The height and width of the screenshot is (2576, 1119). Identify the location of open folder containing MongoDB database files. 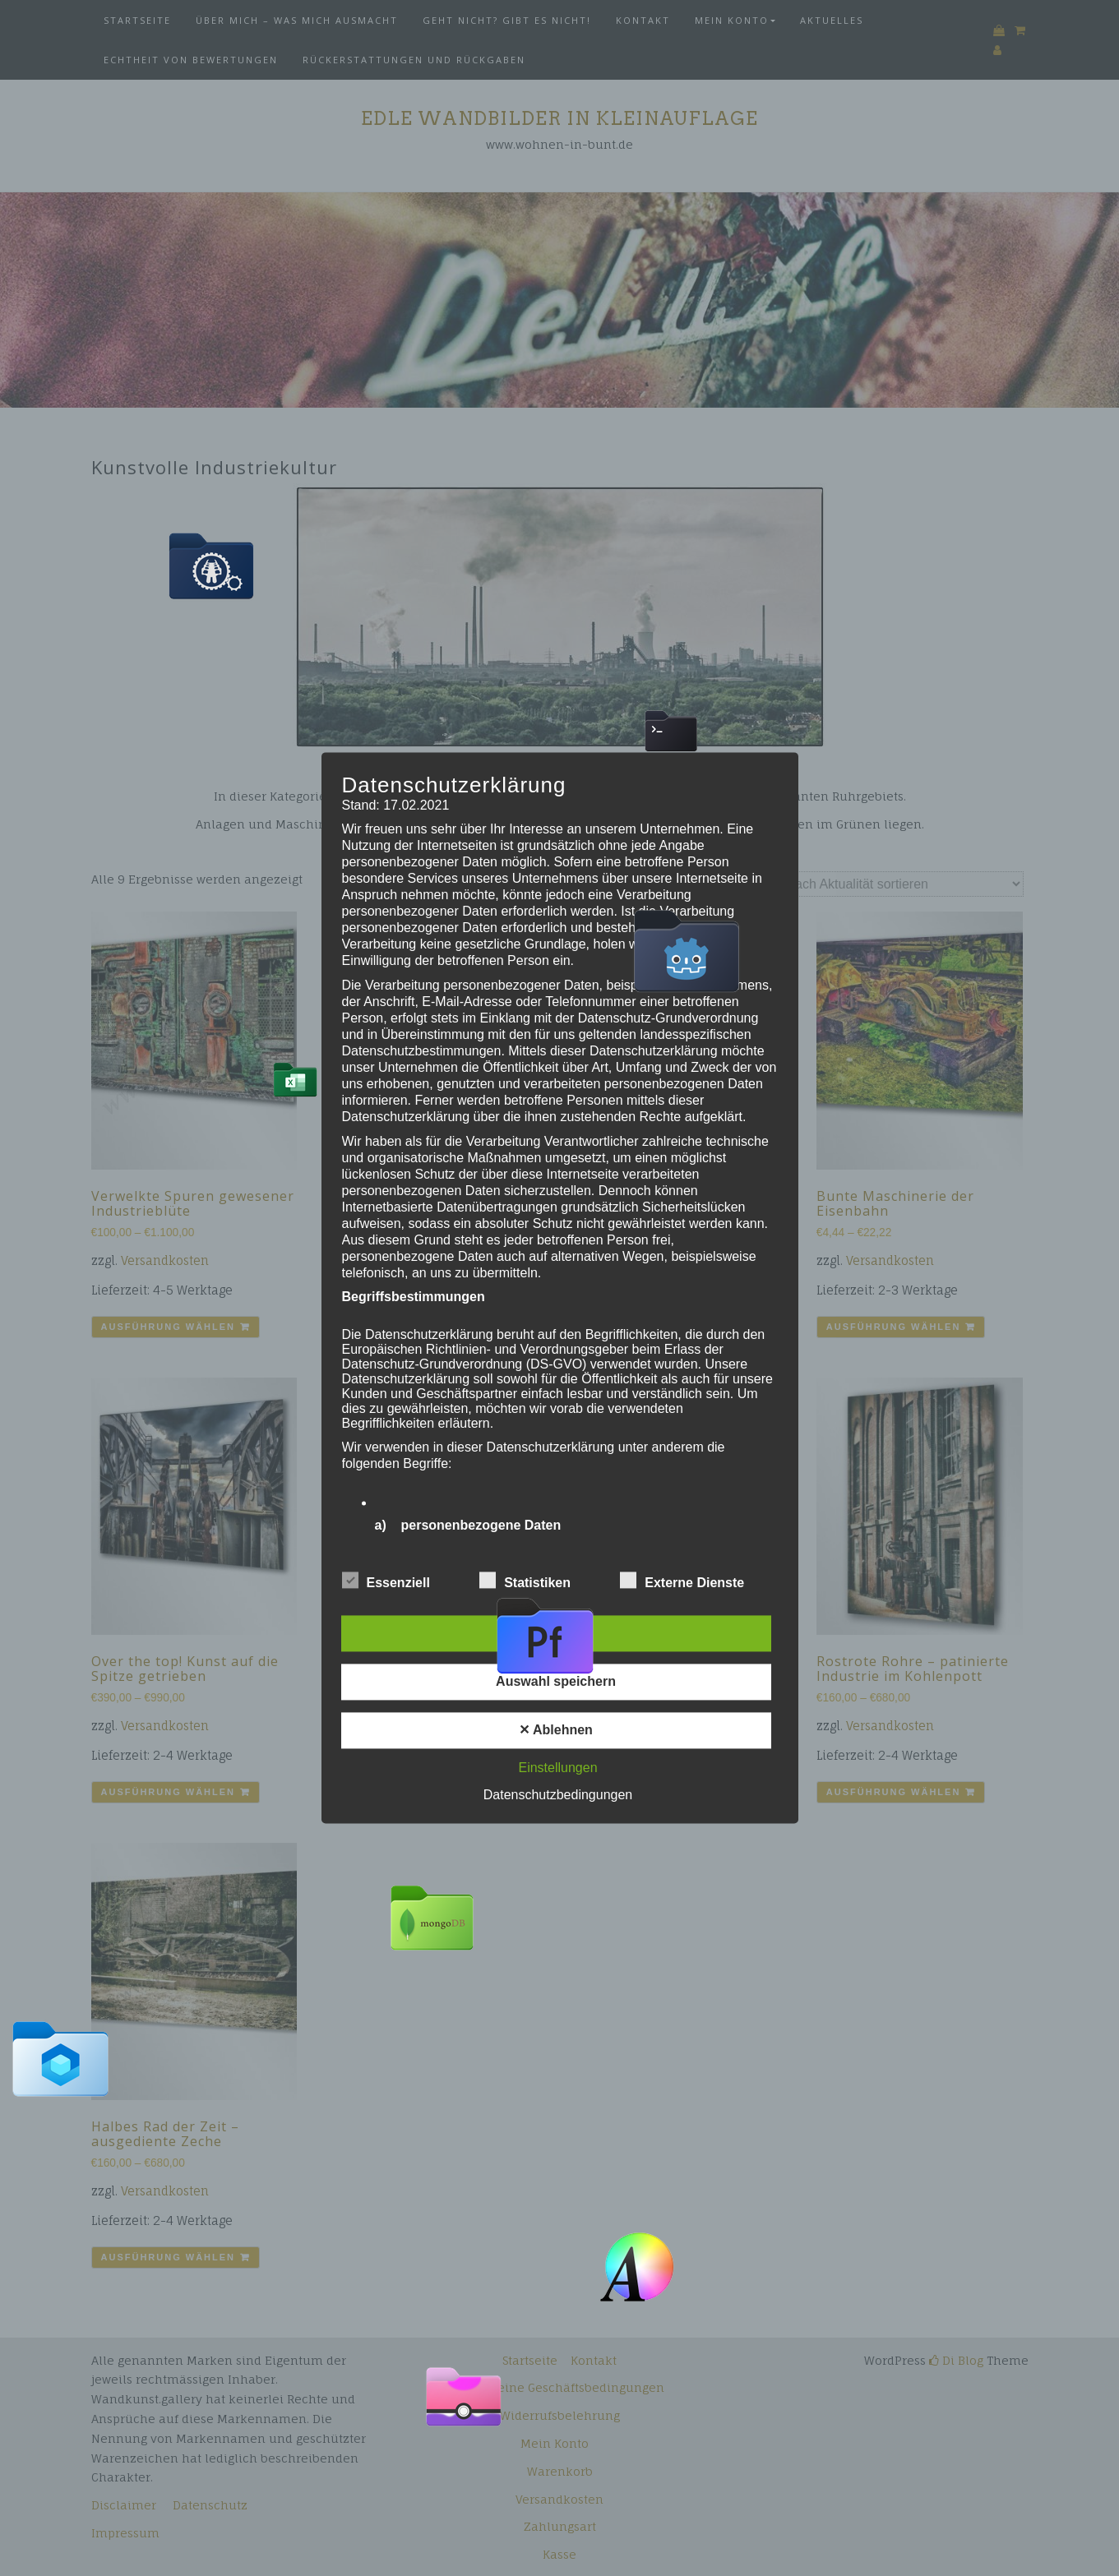
(432, 1920).